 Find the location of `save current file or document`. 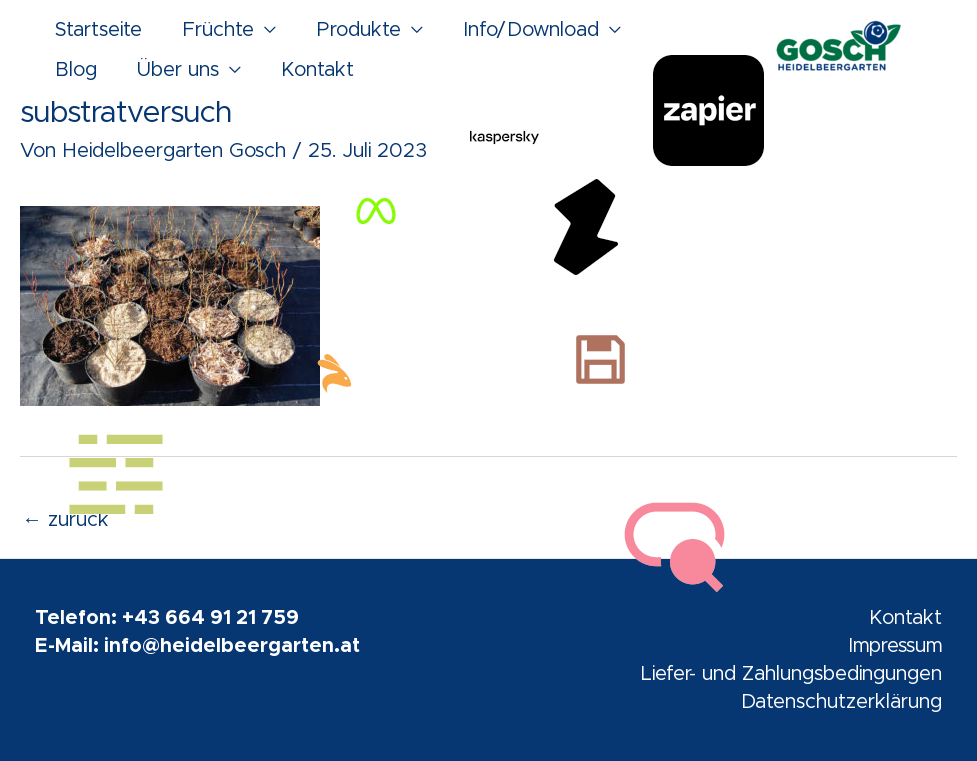

save current file or document is located at coordinates (600, 359).